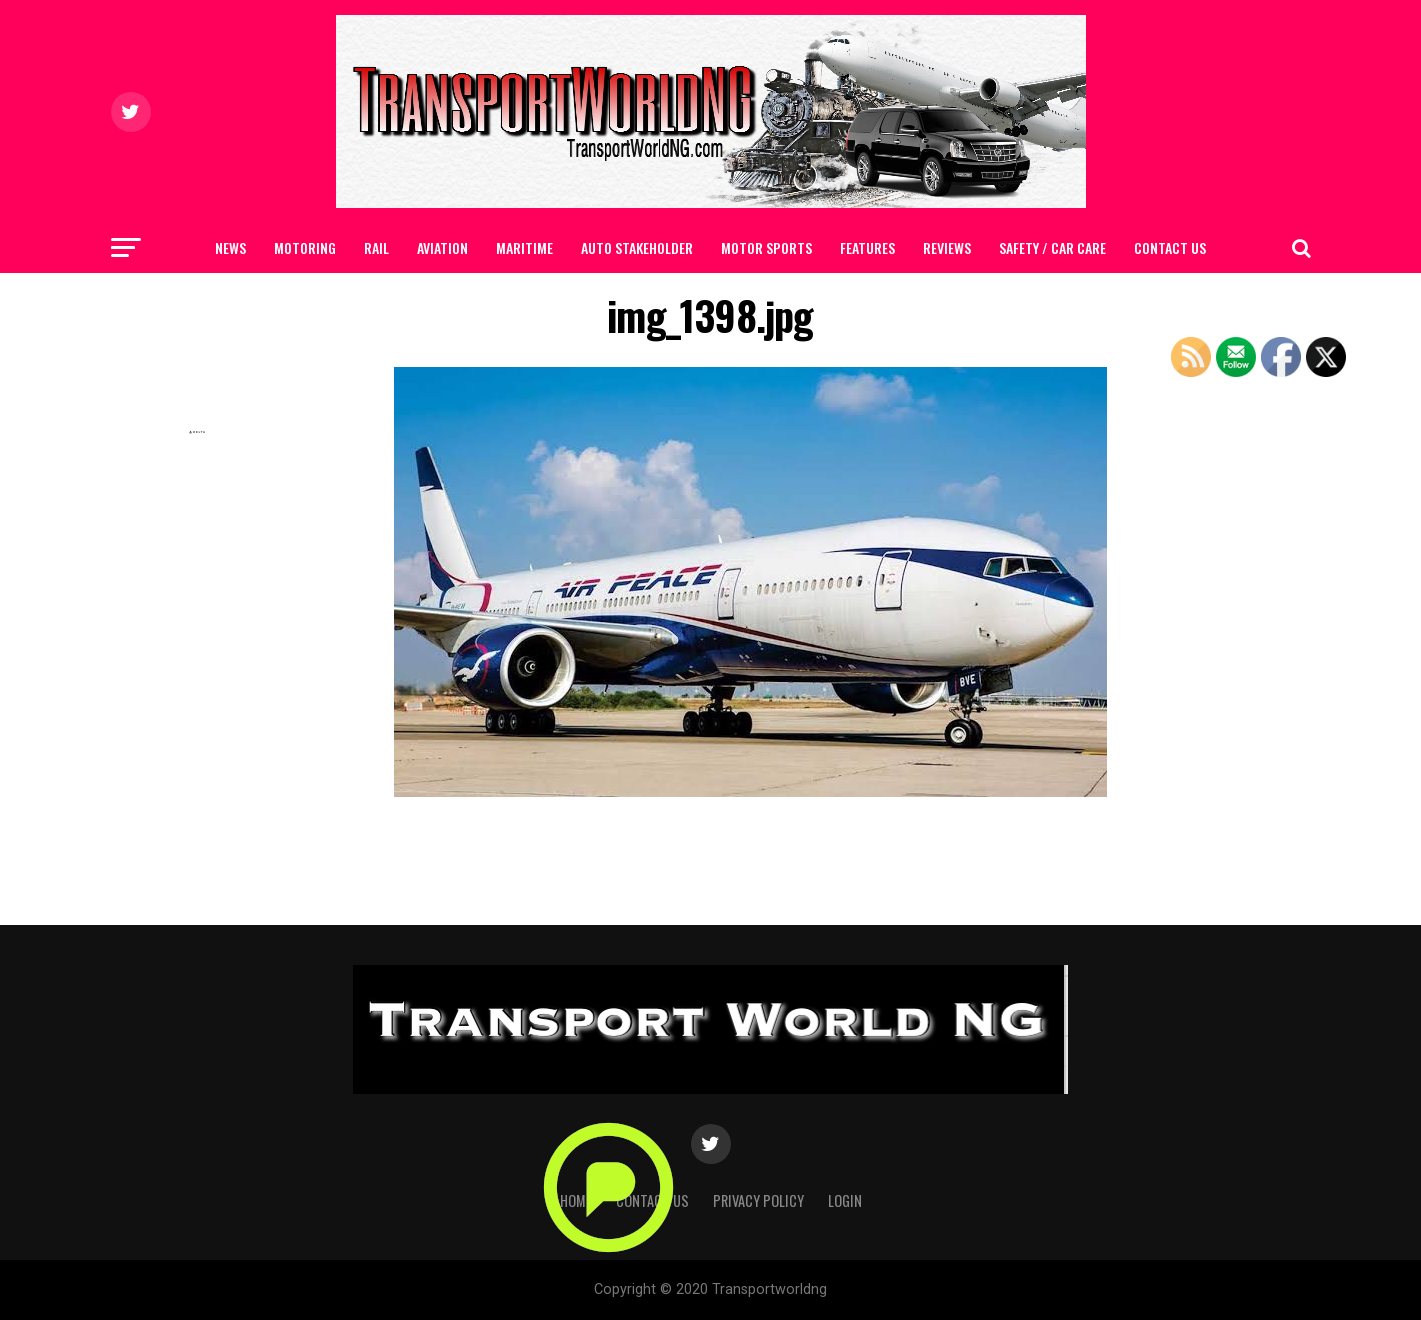 Image resolution: width=1421 pixels, height=1320 pixels. What do you see at coordinates (608, 1187) in the screenshot?
I see `open the pixelfed app` at bounding box center [608, 1187].